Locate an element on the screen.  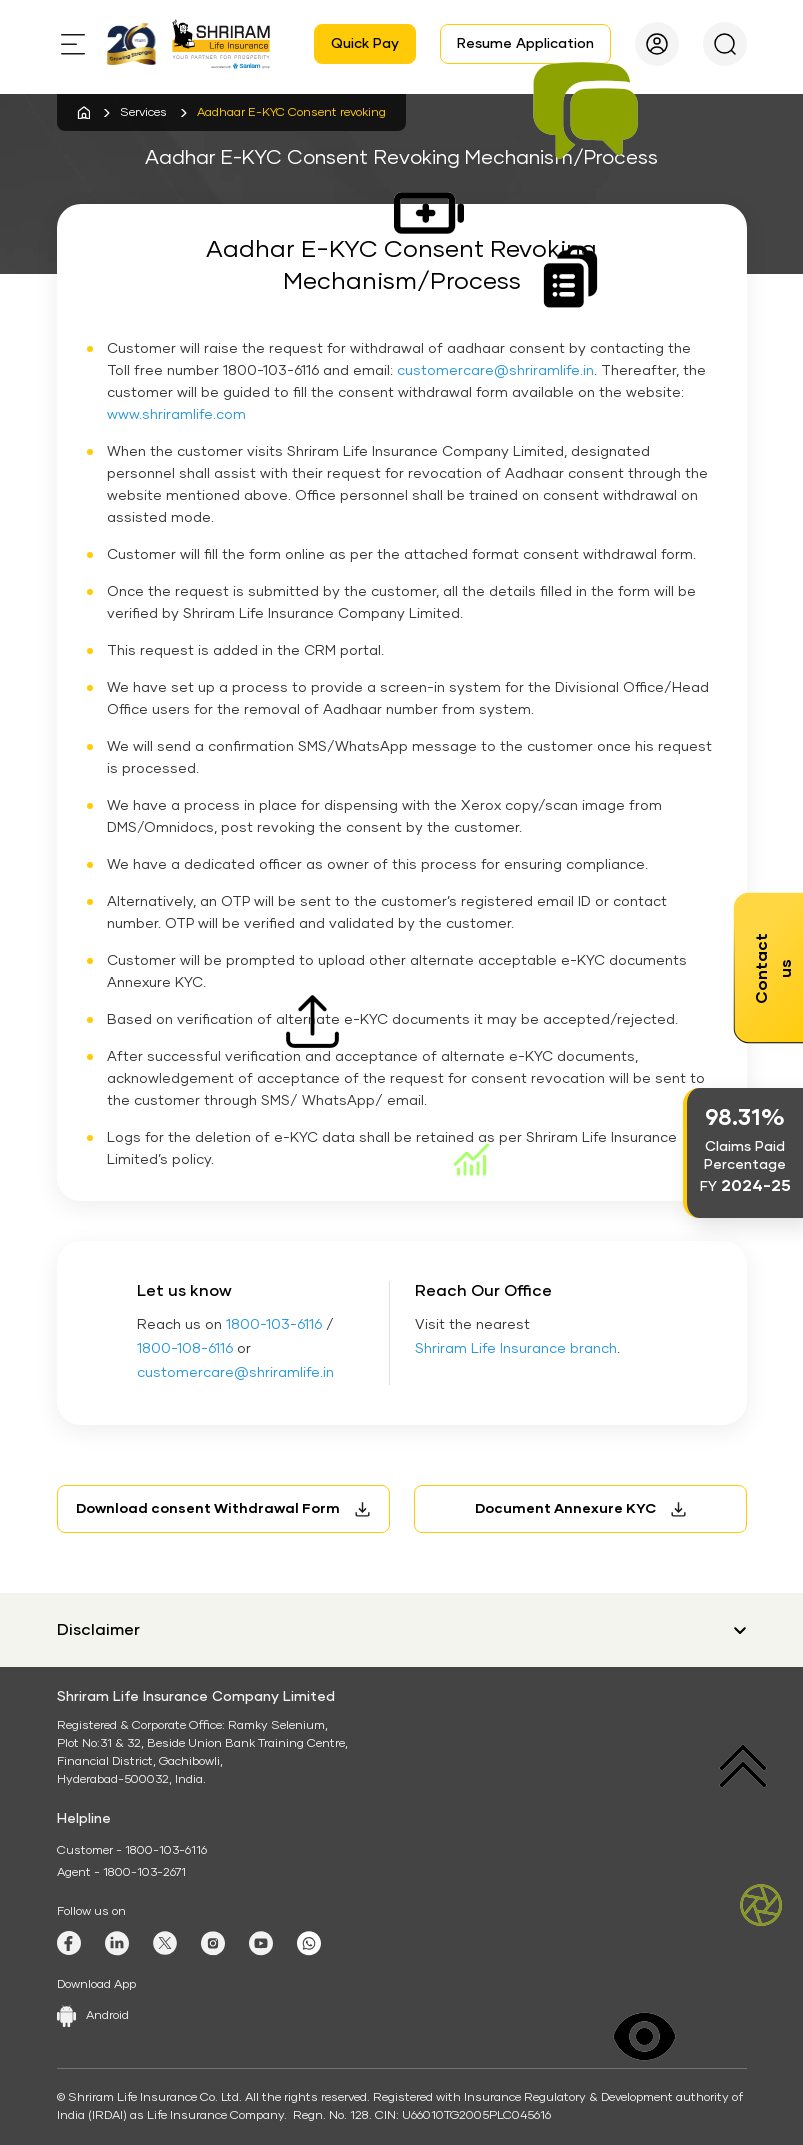
scroll to top of page is located at coordinates (743, 1766).